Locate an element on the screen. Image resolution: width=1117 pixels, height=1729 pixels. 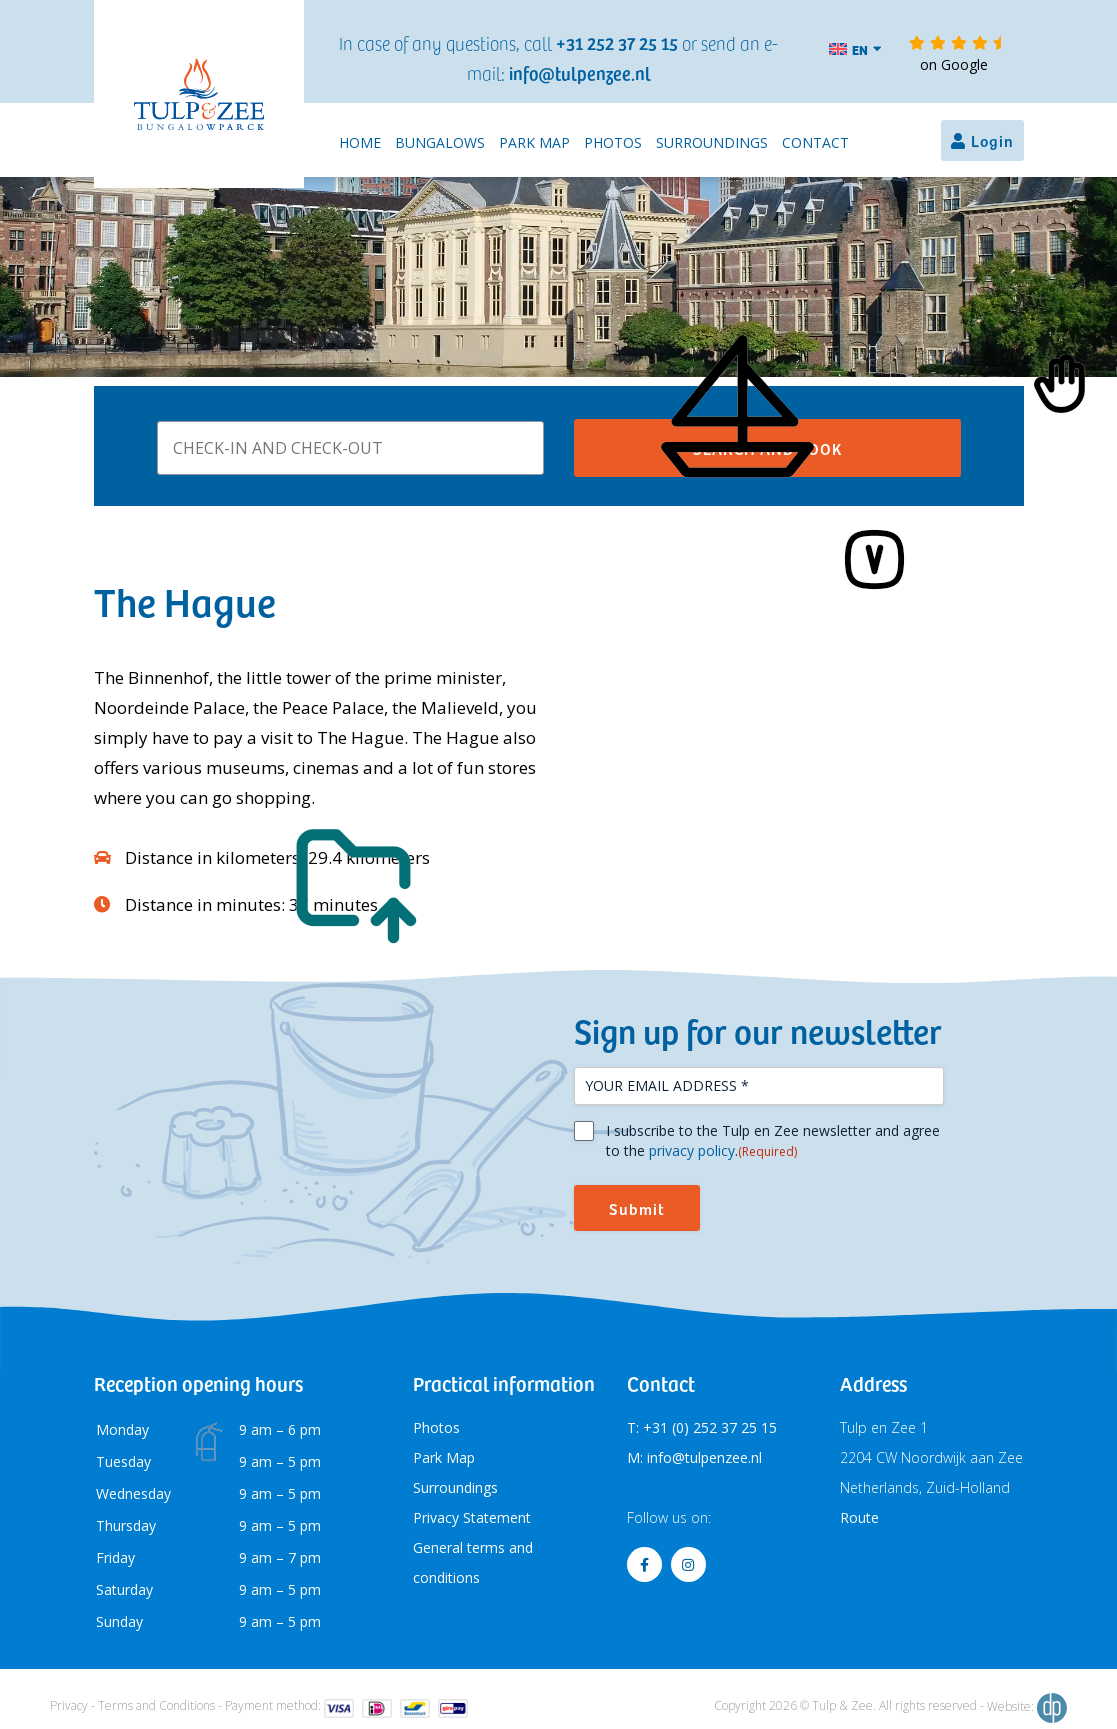
upload file to folder is located at coordinates (353, 880).